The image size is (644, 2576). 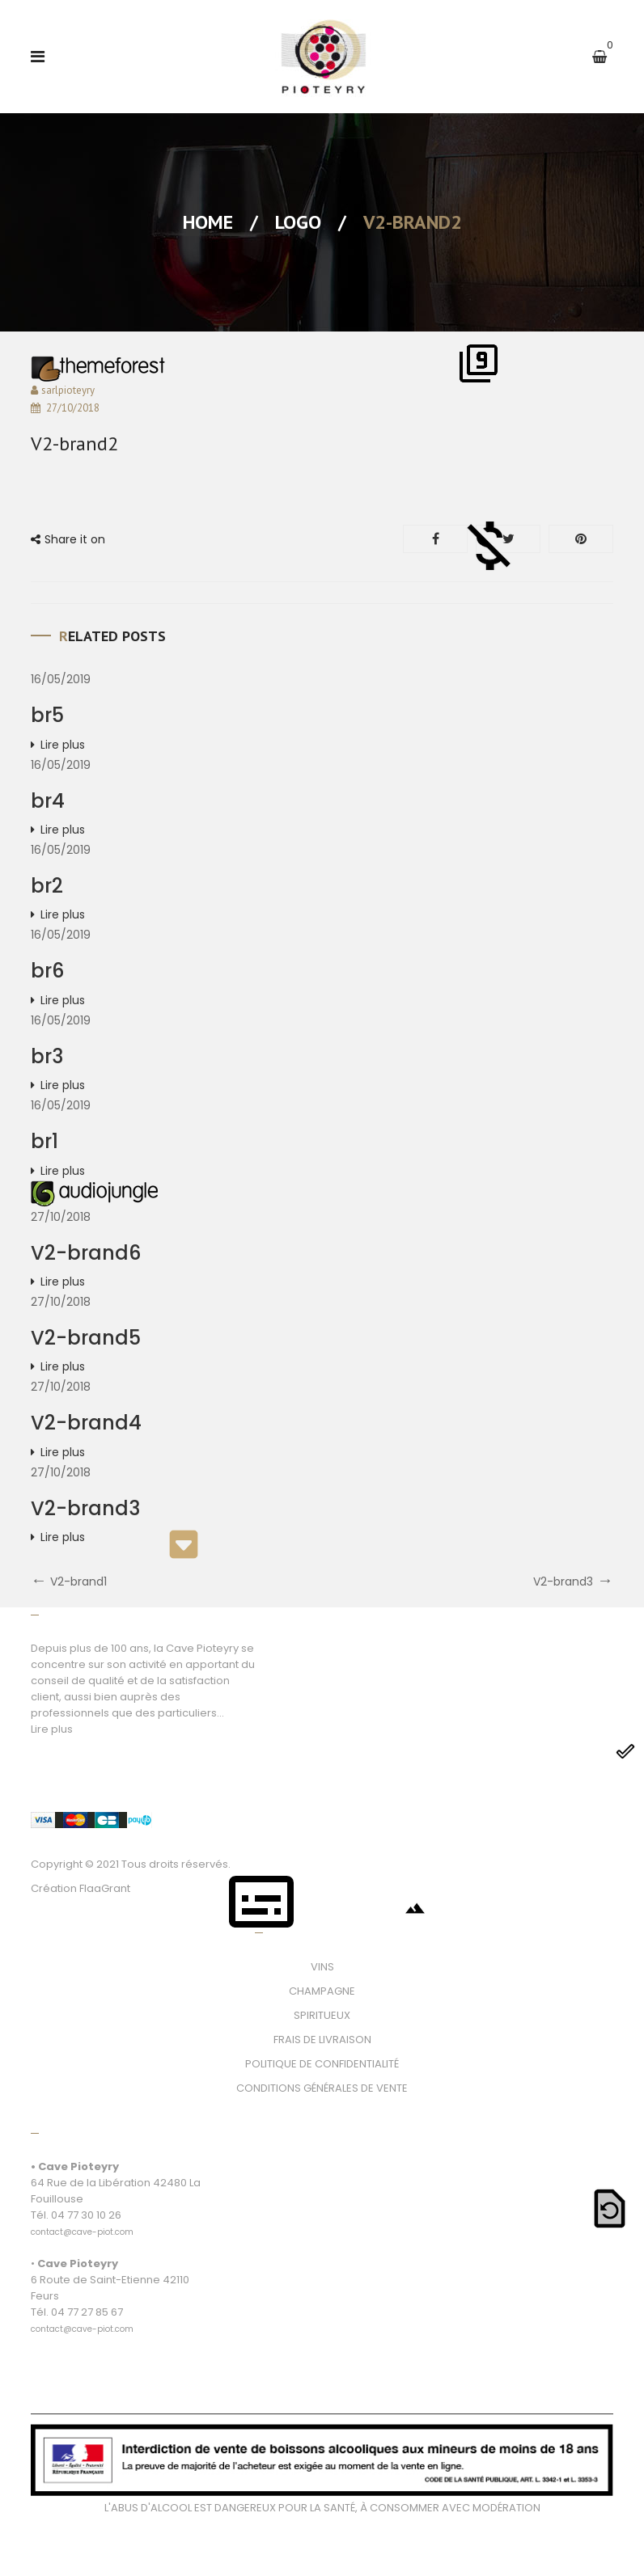 I want to click on indicates no cost or free item, so click(x=489, y=546).